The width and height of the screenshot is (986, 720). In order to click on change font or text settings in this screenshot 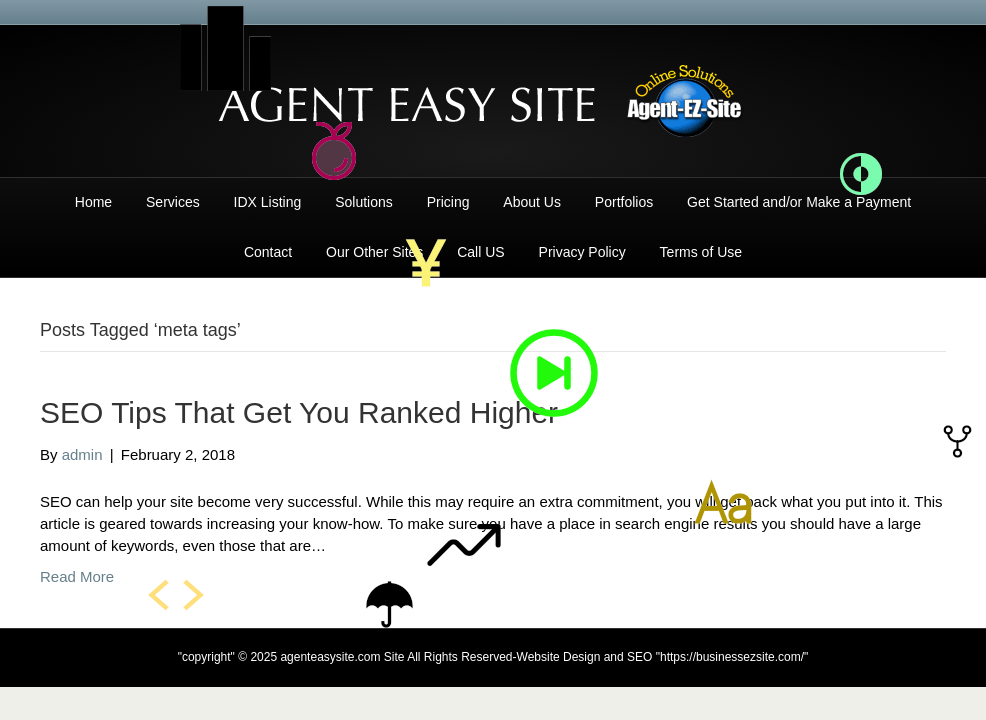, I will do `click(723, 503)`.